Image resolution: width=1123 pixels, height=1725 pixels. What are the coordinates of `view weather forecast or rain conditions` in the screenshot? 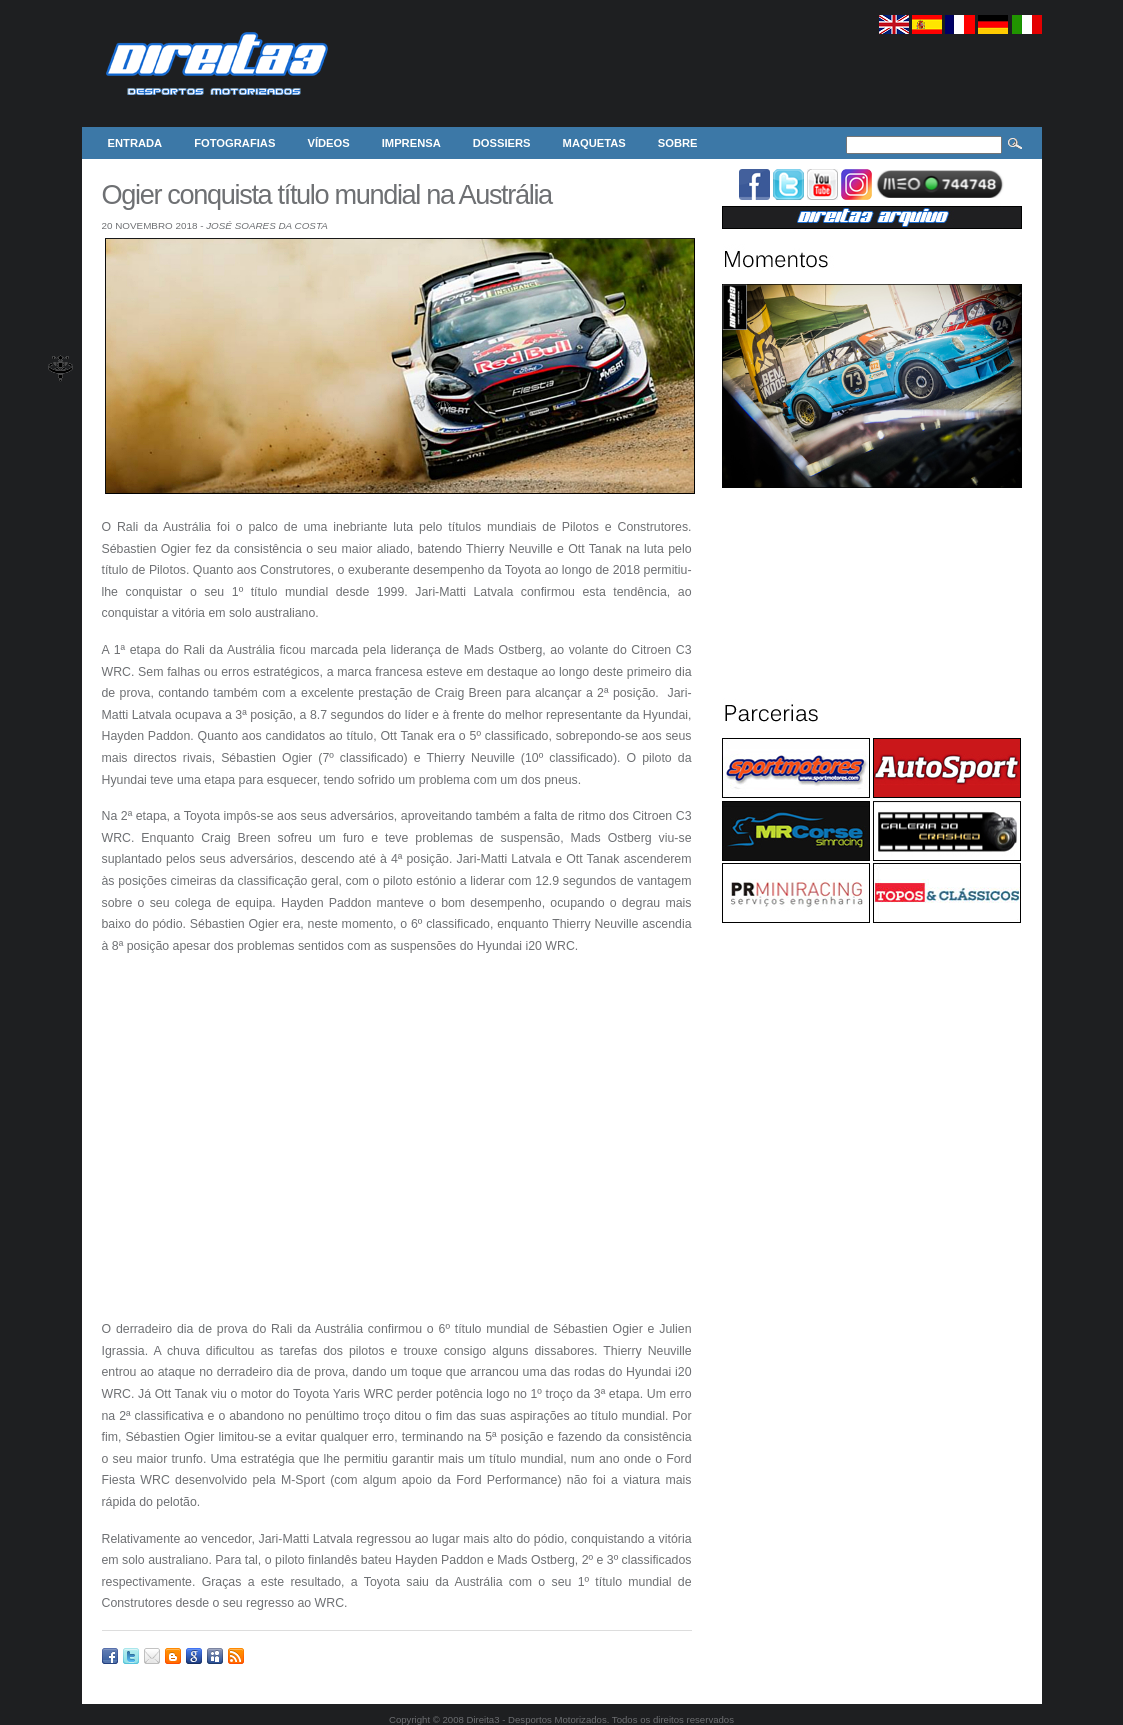 It's located at (443, 408).